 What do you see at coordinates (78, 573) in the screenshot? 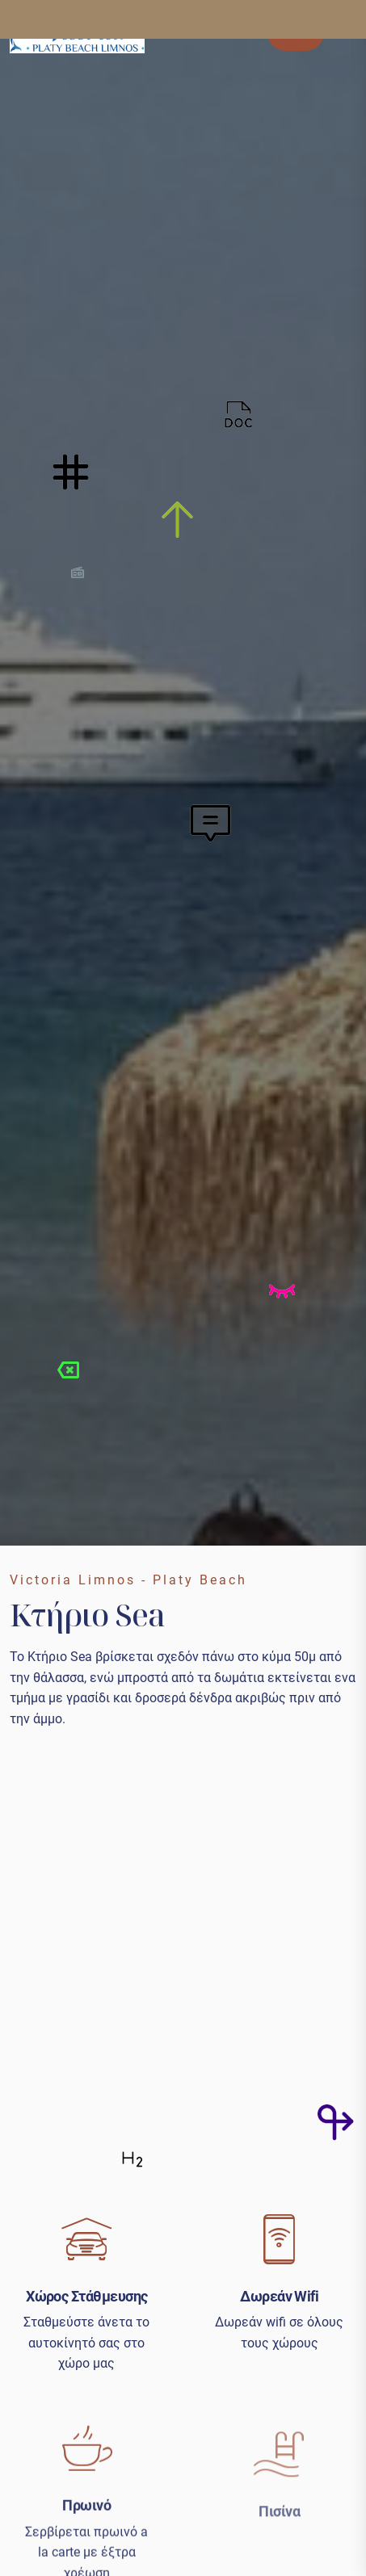
I see `open radio or audio streaming` at bounding box center [78, 573].